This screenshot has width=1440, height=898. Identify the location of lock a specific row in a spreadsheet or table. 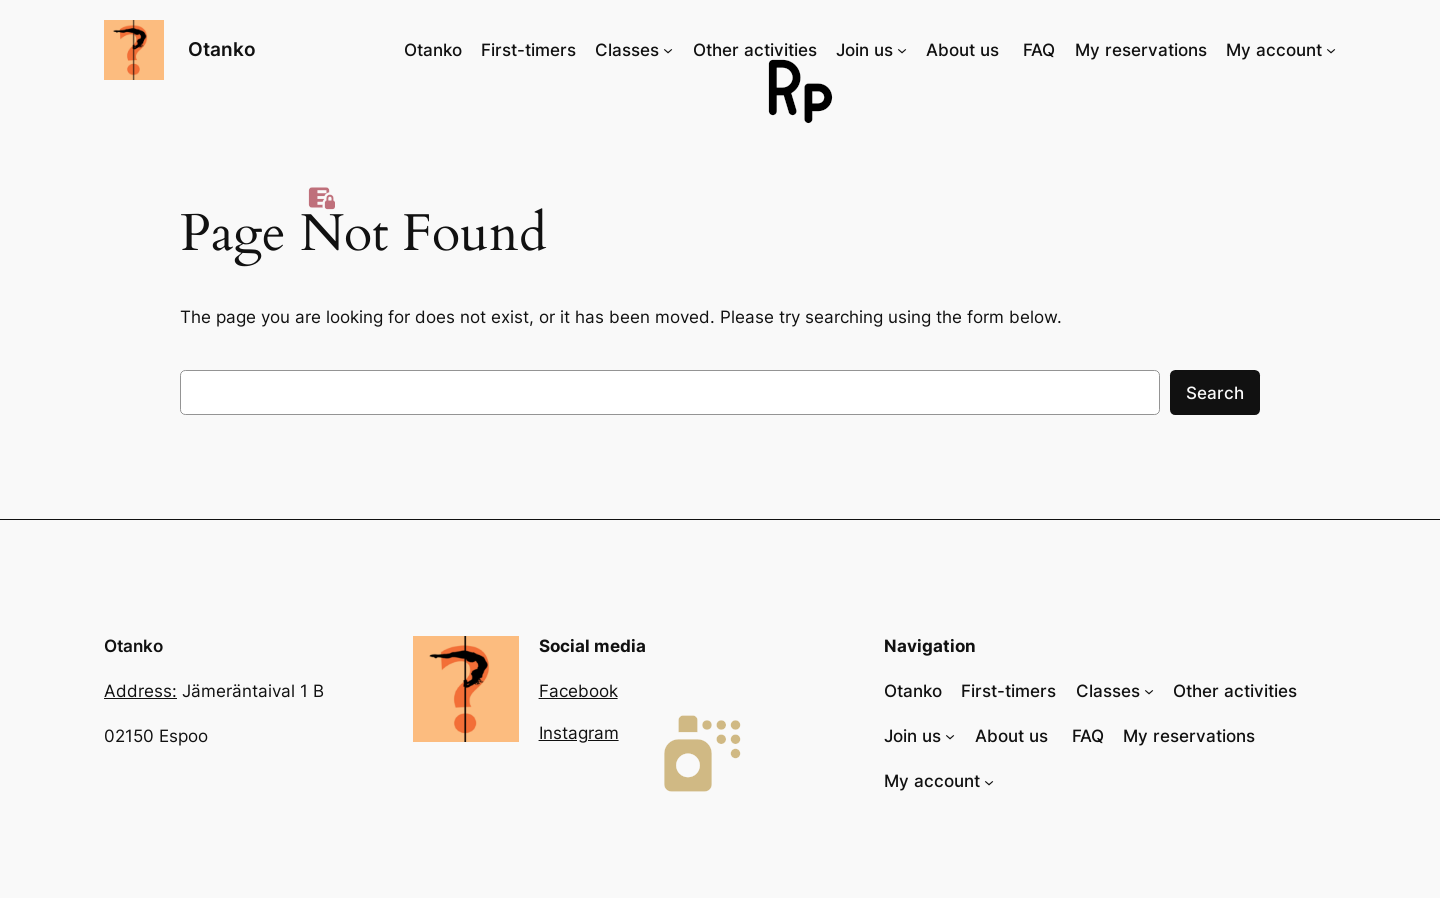
(320, 197).